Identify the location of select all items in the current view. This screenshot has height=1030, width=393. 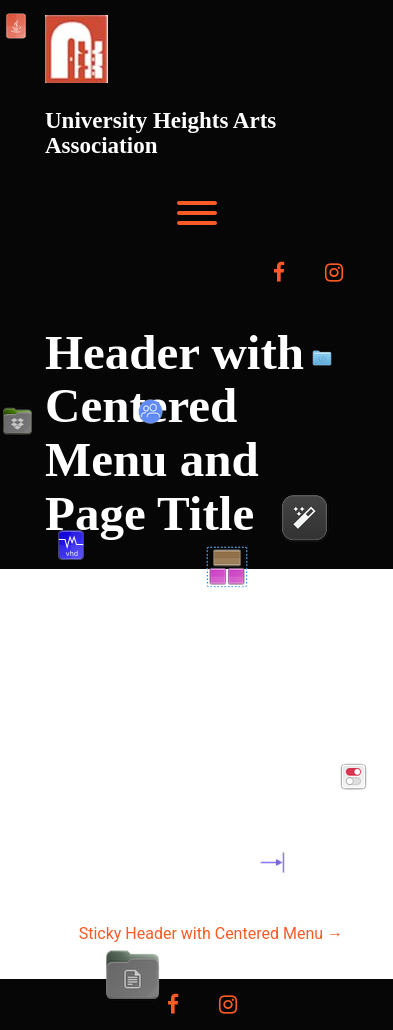
(227, 567).